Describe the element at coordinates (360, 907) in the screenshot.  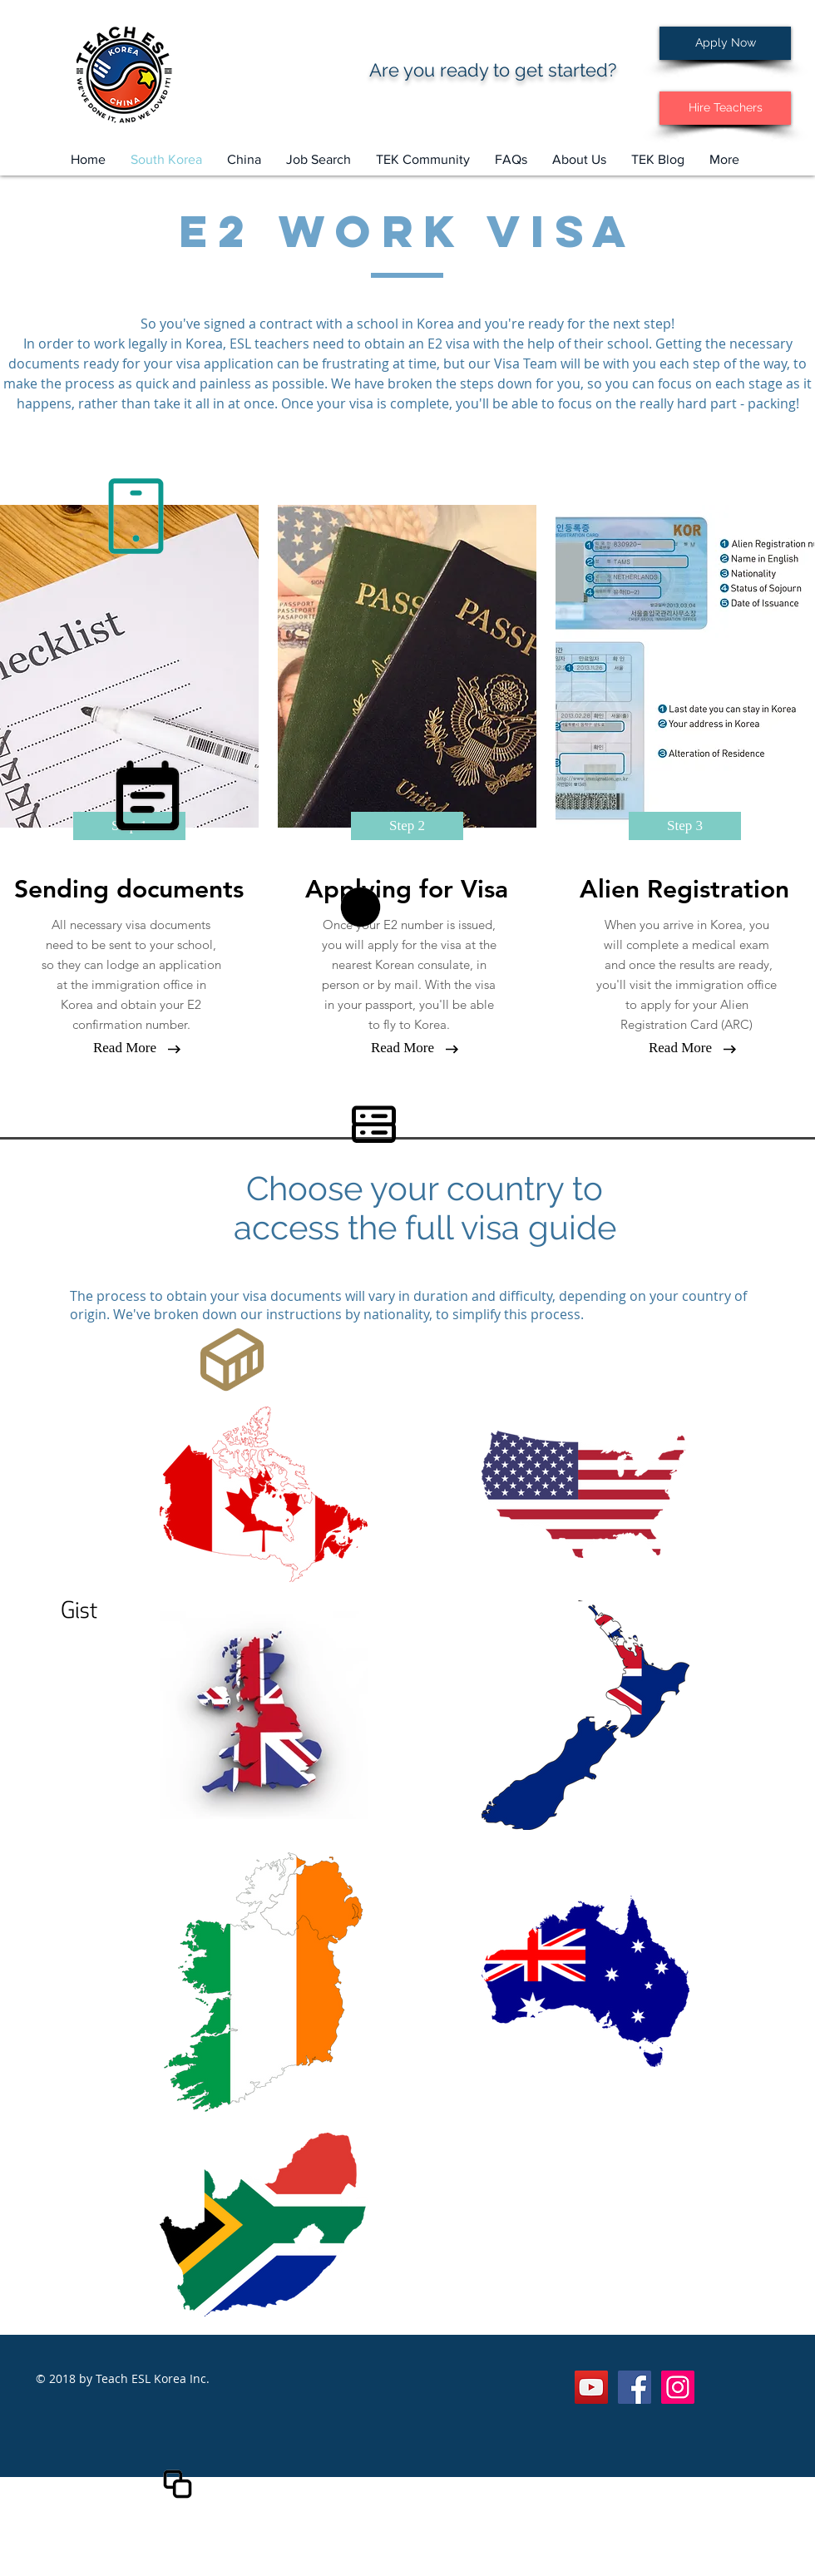
I see `indicates an unread notification or new item` at that location.